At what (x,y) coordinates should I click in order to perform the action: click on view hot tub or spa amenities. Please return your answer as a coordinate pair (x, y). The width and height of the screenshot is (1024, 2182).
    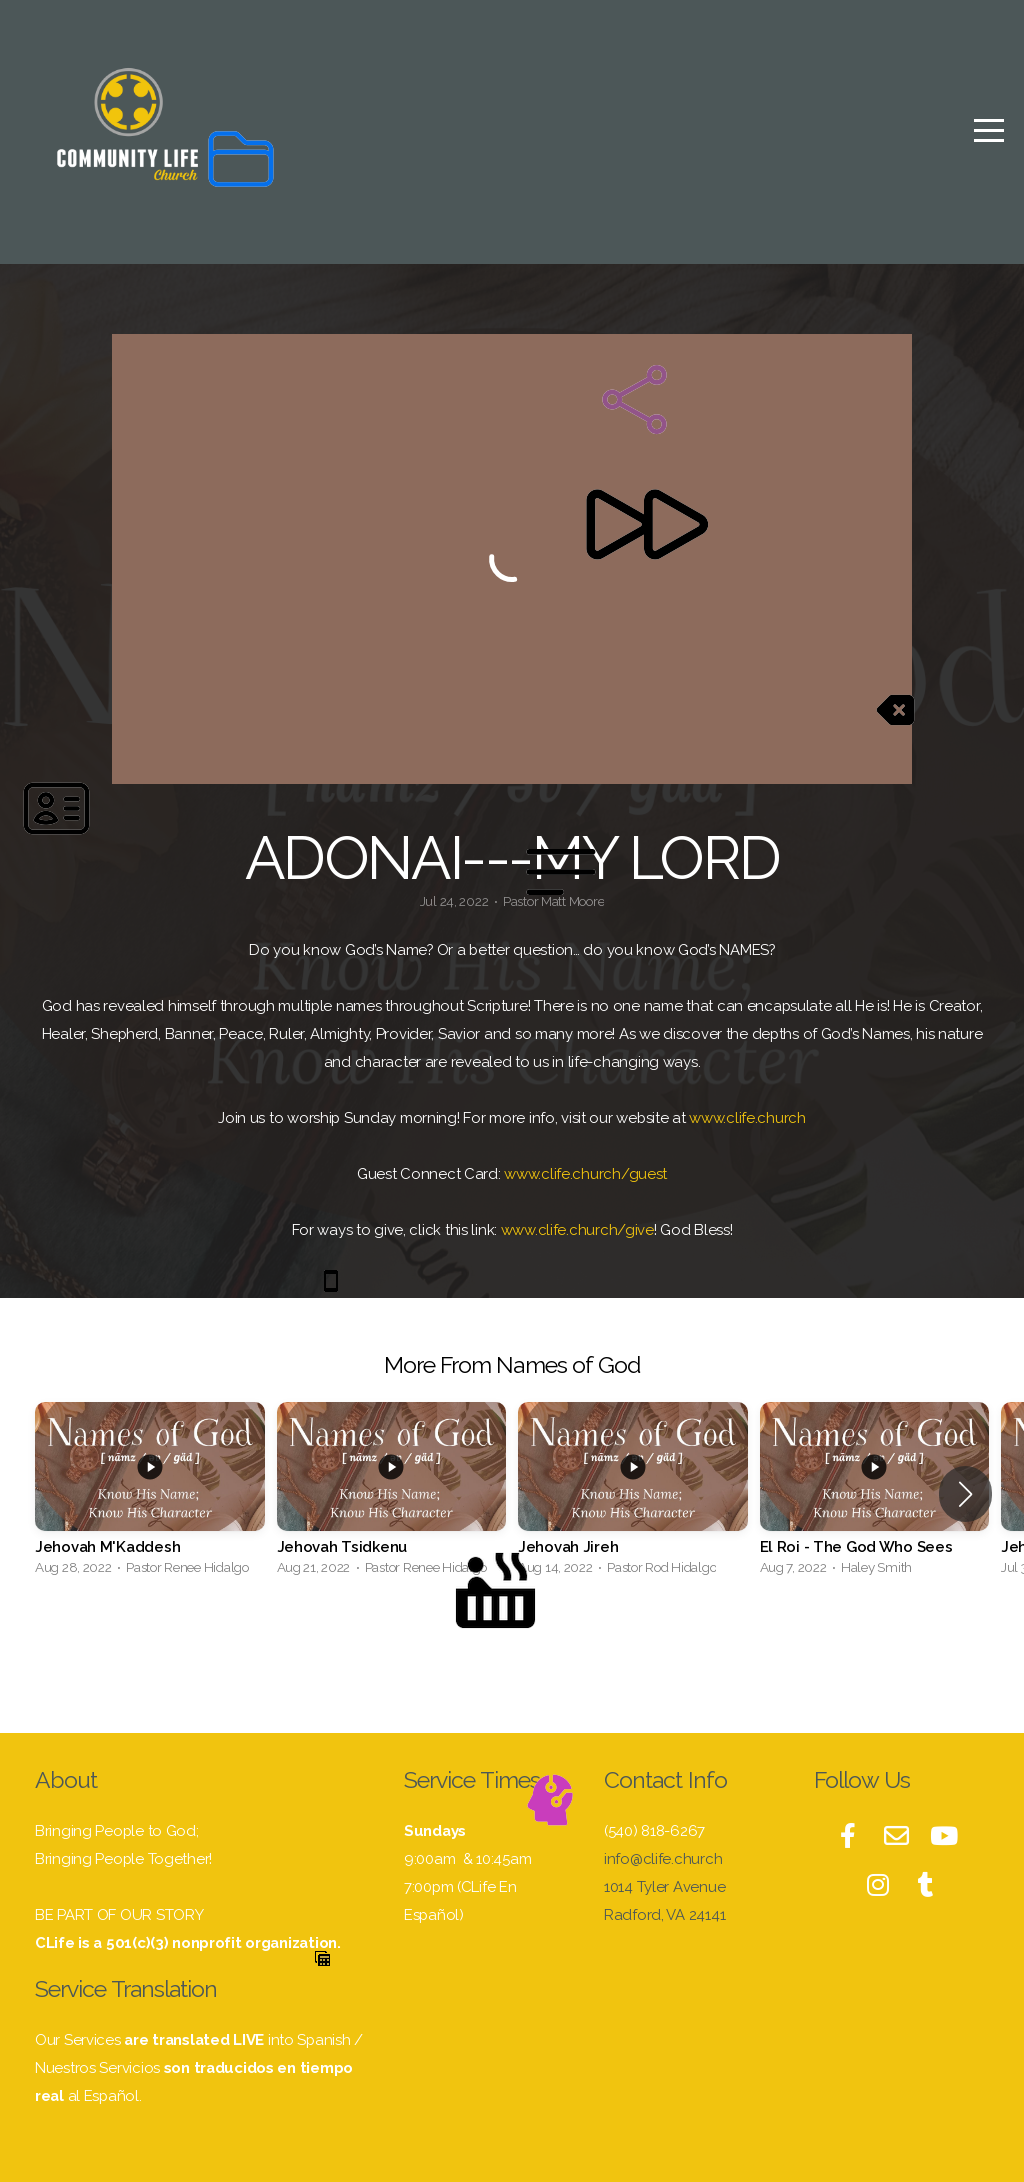
    Looking at the image, I should click on (495, 1588).